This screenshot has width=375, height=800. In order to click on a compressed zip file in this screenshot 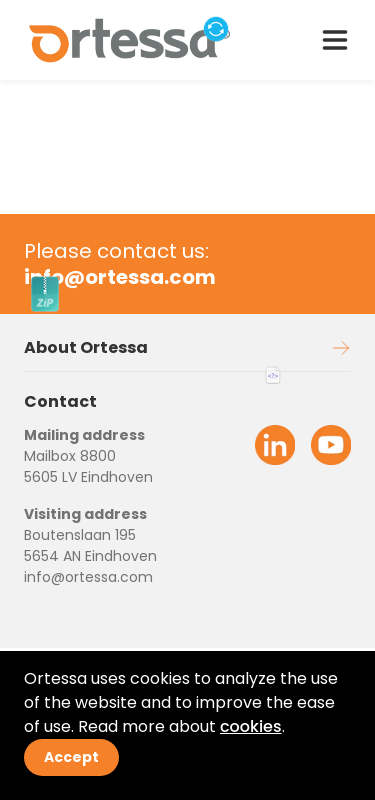, I will do `click(45, 294)`.